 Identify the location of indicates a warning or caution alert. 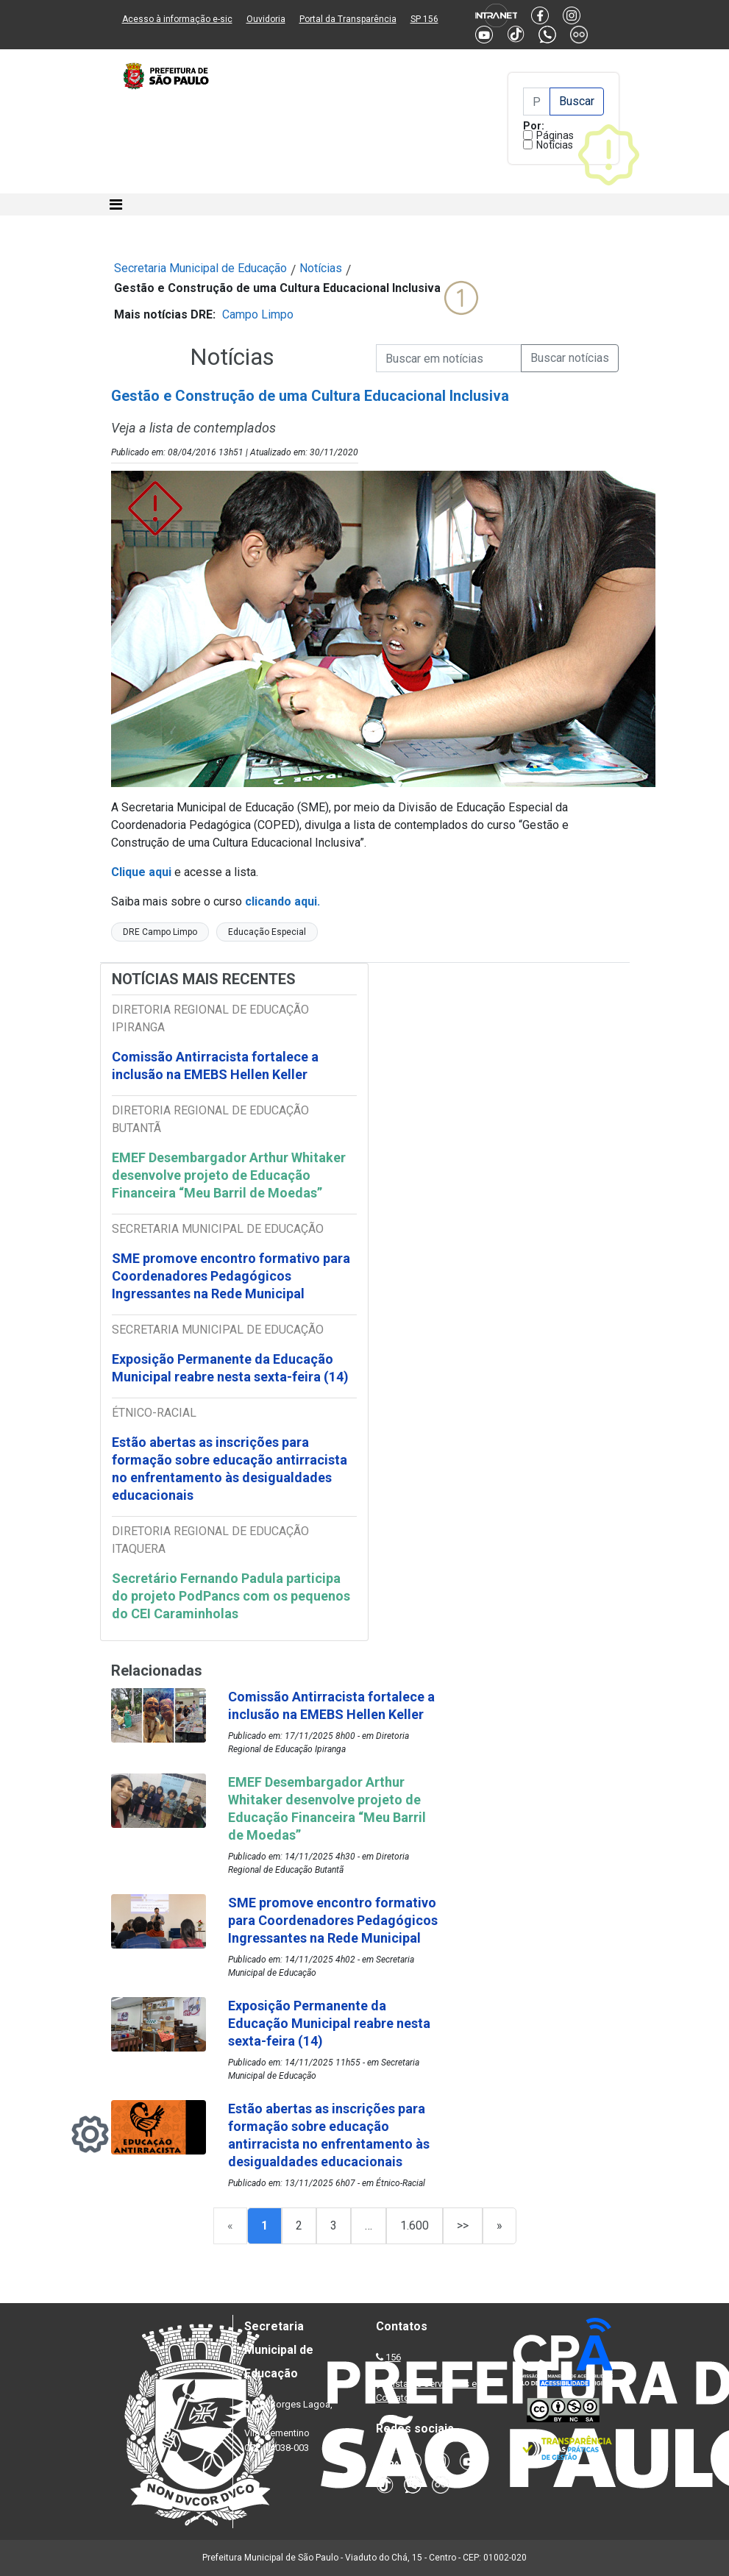
(155, 508).